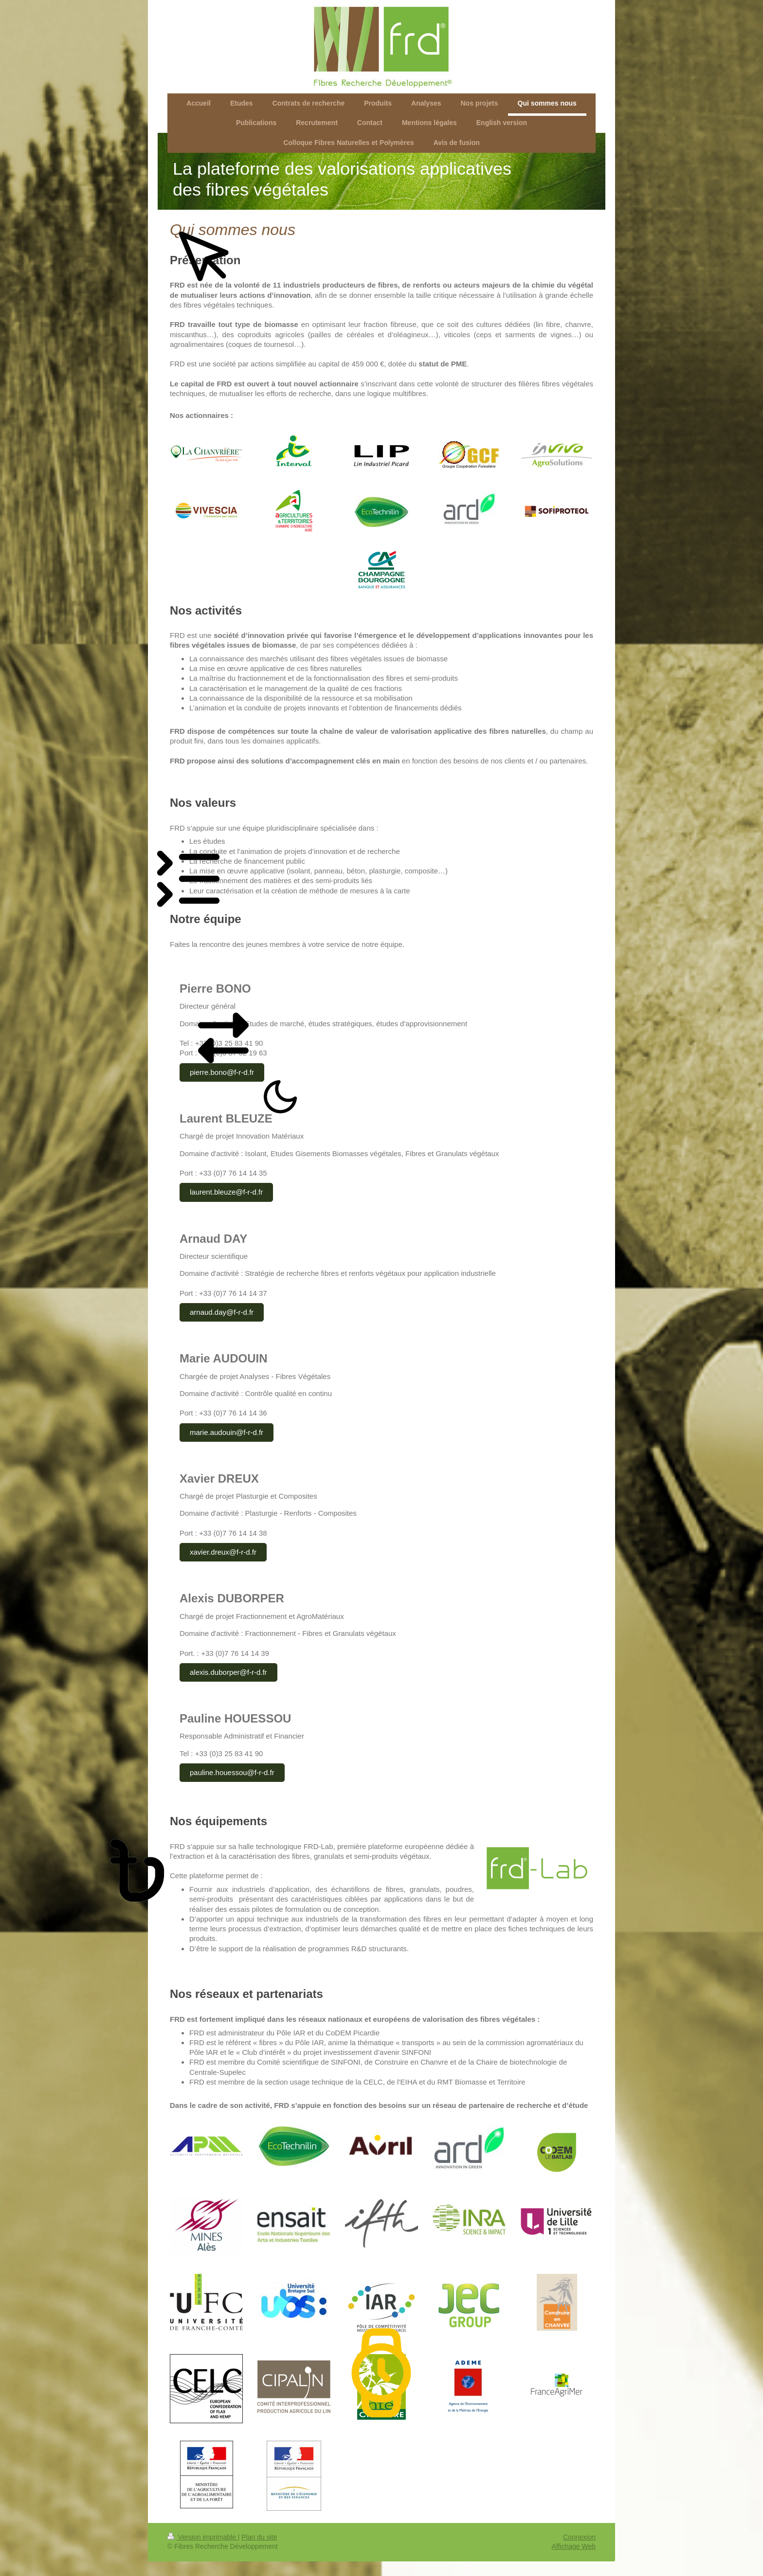 This screenshot has width=763, height=2576. I want to click on view time or clock settings, so click(381, 2373).